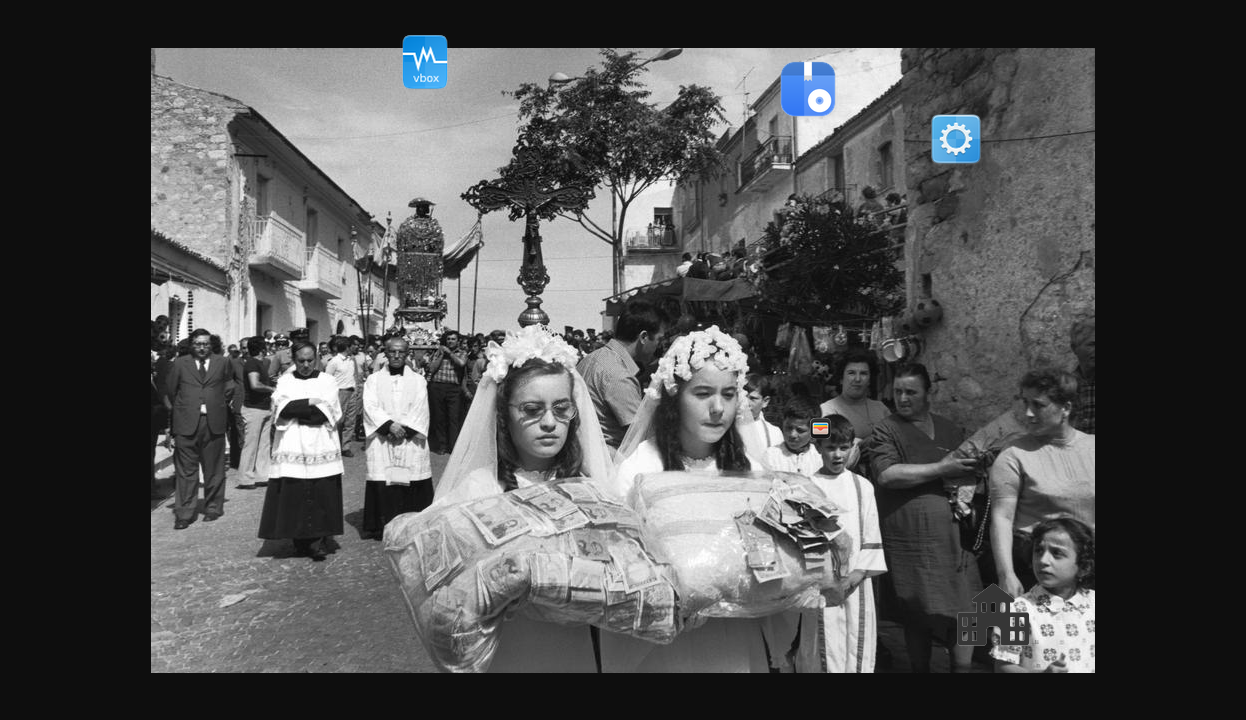 The width and height of the screenshot is (1246, 720). Describe the element at coordinates (808, 90) in the screenshot. I see `access input source or keyboard layout settings` at that location.